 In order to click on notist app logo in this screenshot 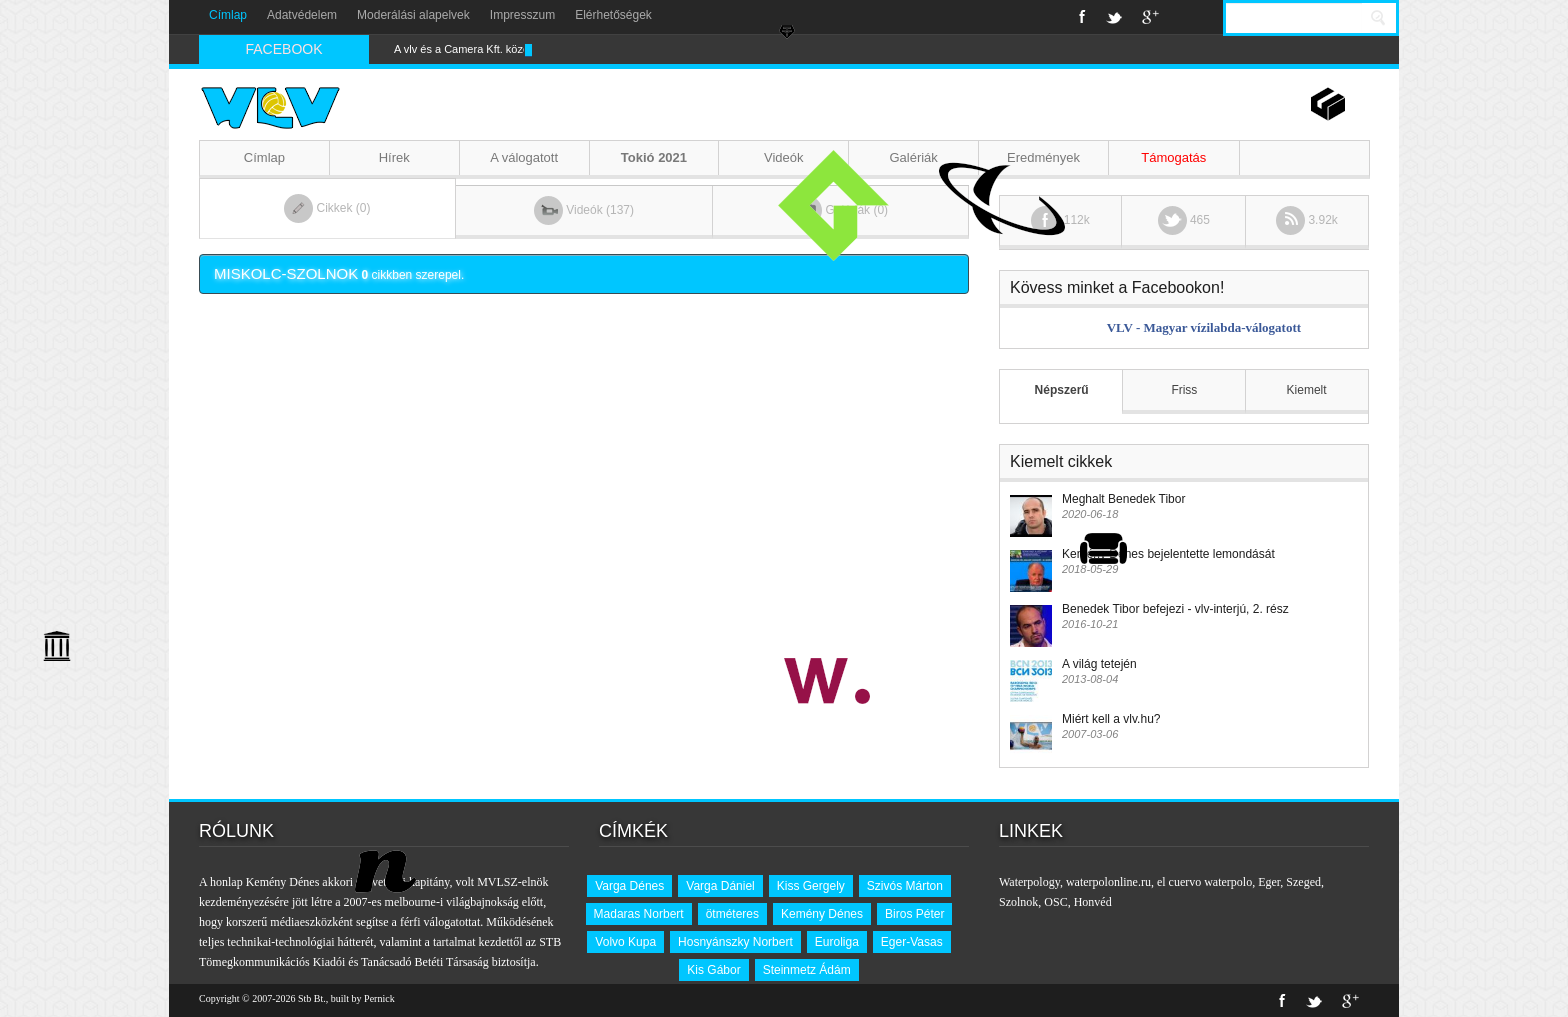, I will do `click(385, 871)`.